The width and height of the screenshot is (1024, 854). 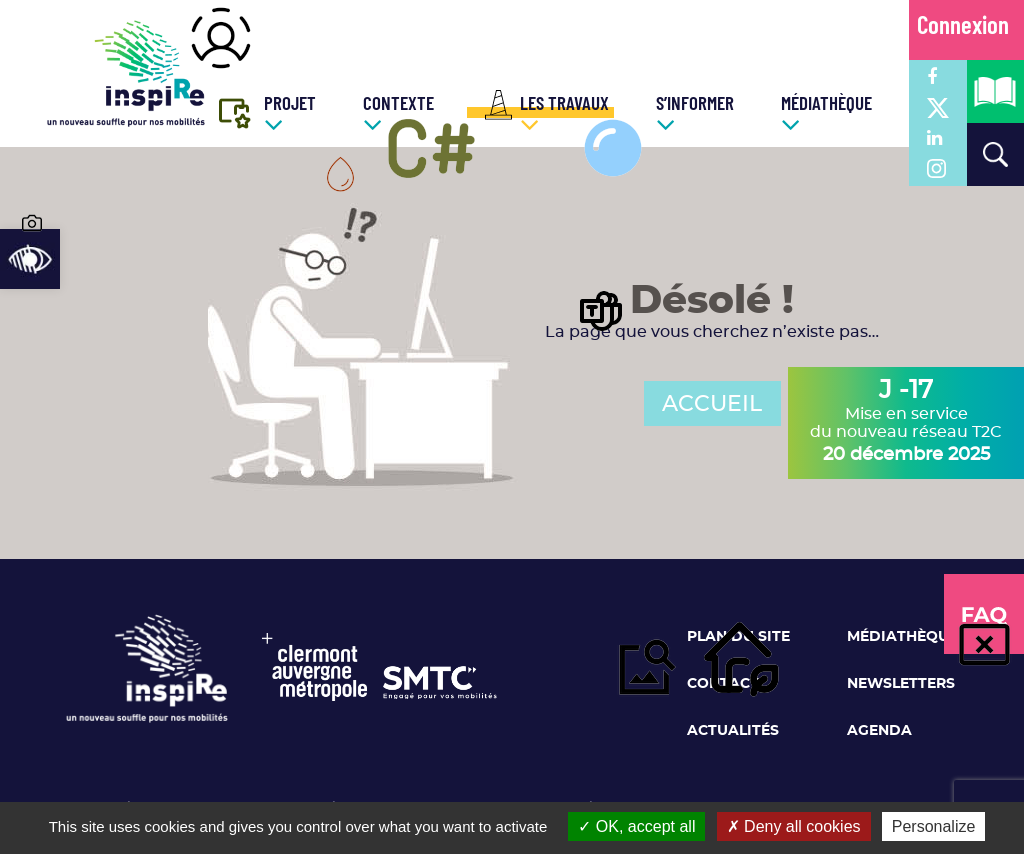 I want to click on open Microsoft Teams, so click(x=600, y=311).